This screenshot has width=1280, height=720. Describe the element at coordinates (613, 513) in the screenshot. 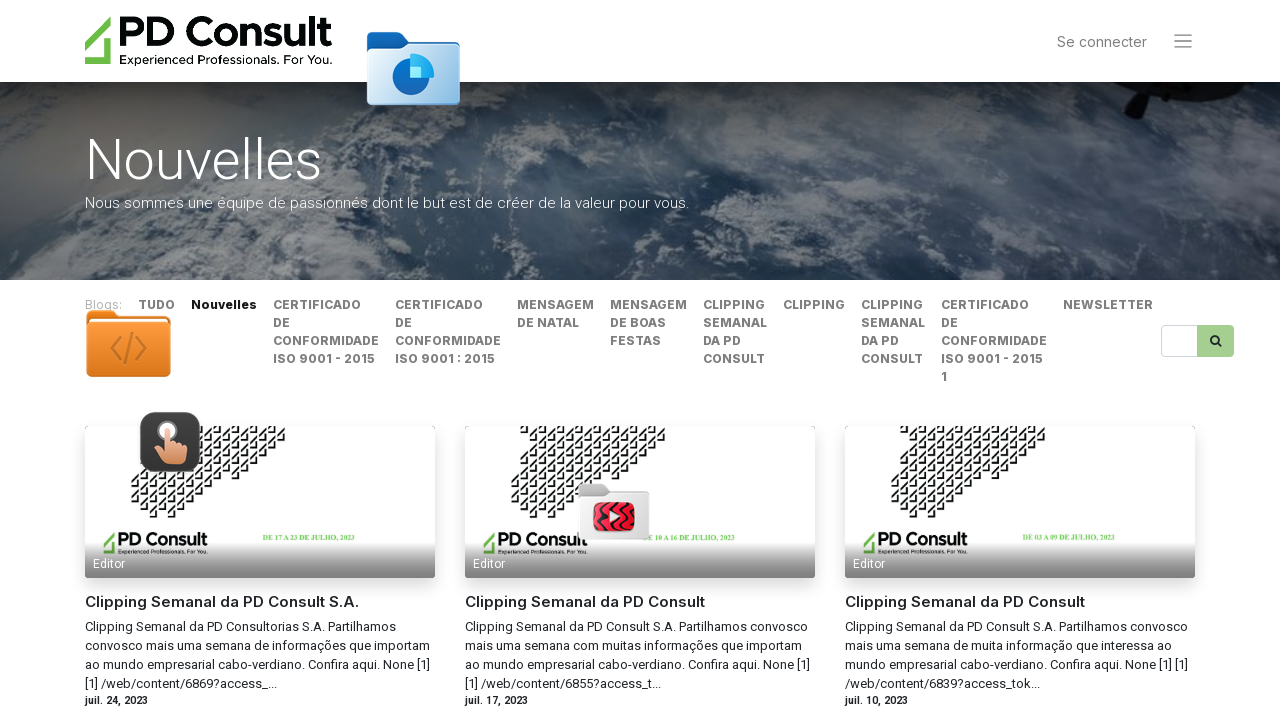

I see `open PewDiePie YouTube channel folder` at that location.